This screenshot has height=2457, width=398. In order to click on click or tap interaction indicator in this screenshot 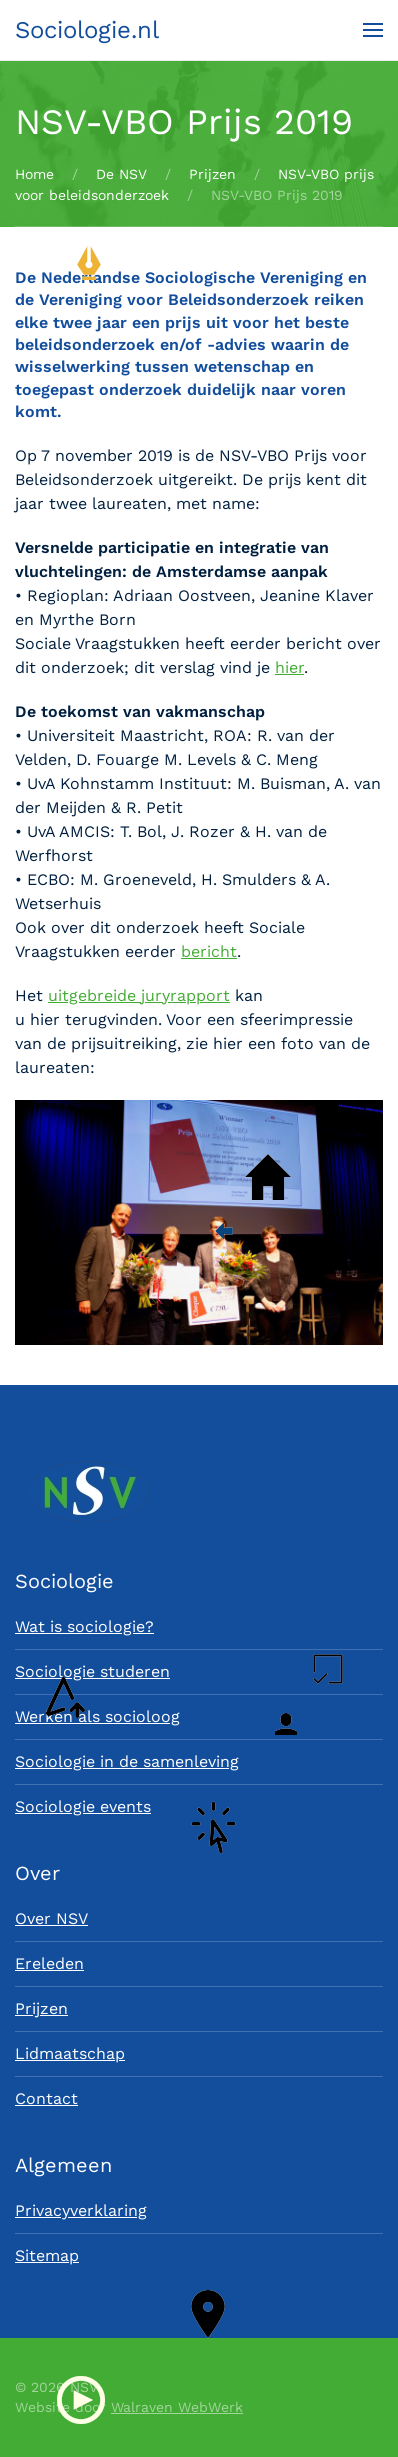, I will do `click(213, 1827)`.